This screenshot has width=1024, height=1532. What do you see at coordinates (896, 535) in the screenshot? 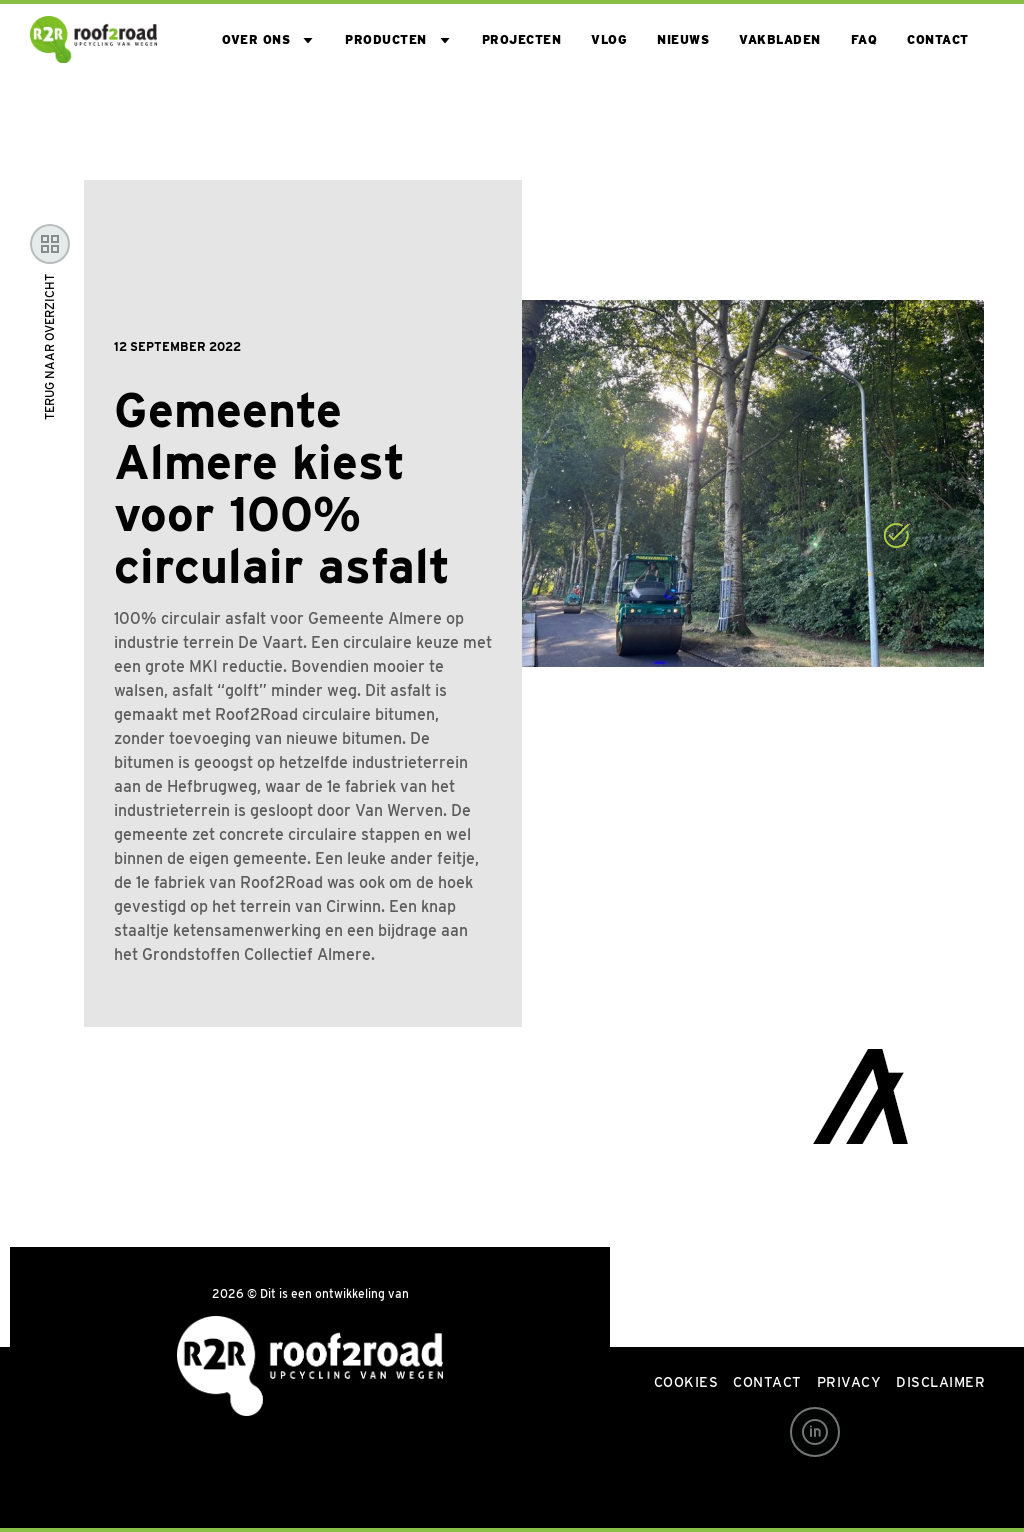
I see `cachet status page logo` at bounding box center [896, 535].